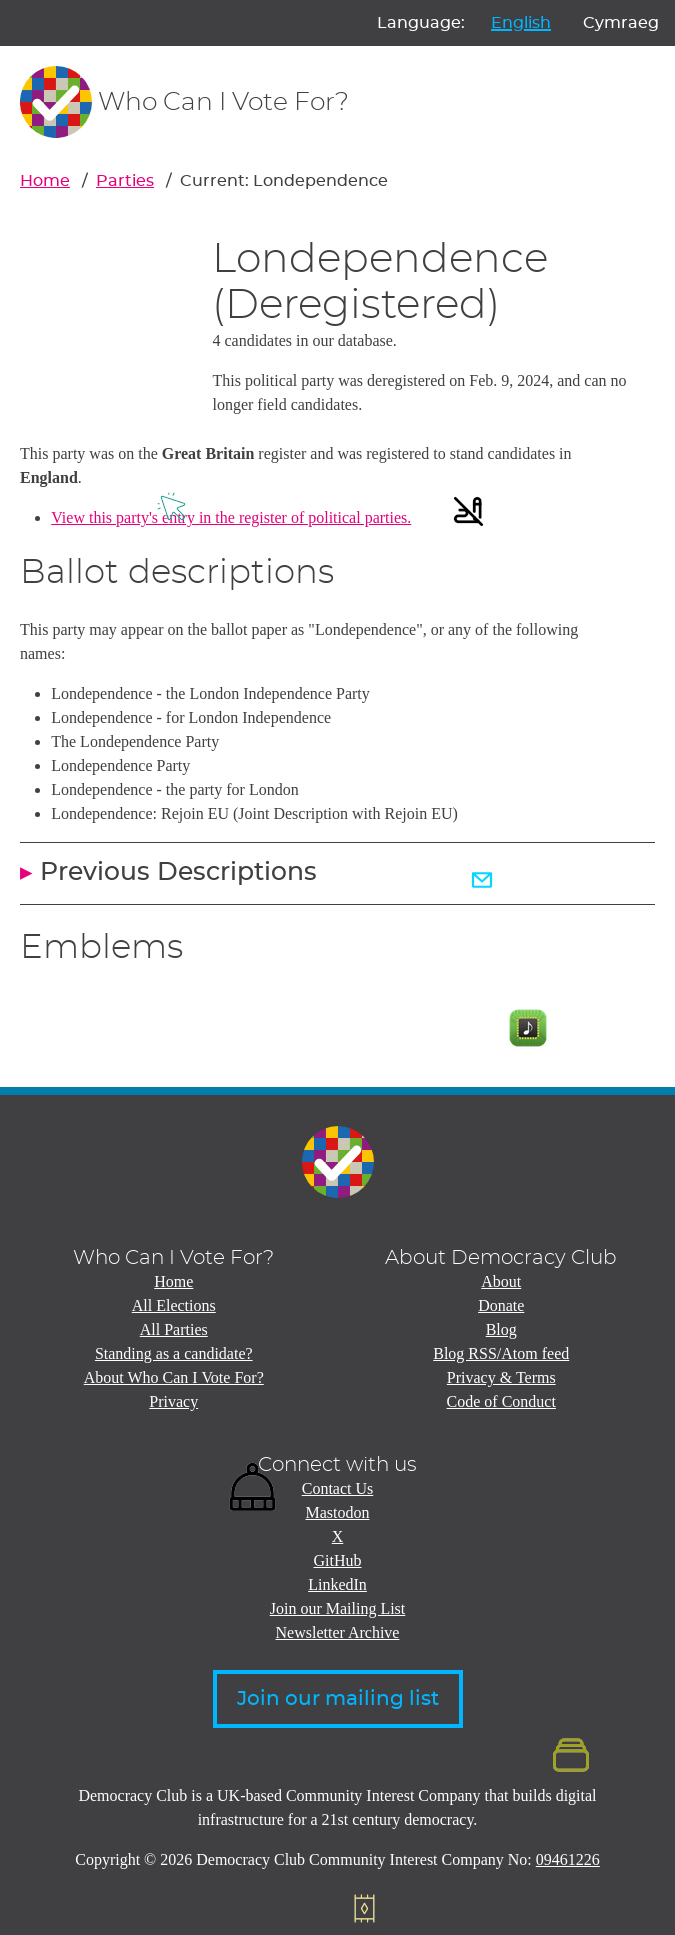 The width and height of the screenshot is (675, 1935). What do you see at coordinates (482, 880) in the screenshot?
I see `open your inbox or email` at bounding box center [482, 880].